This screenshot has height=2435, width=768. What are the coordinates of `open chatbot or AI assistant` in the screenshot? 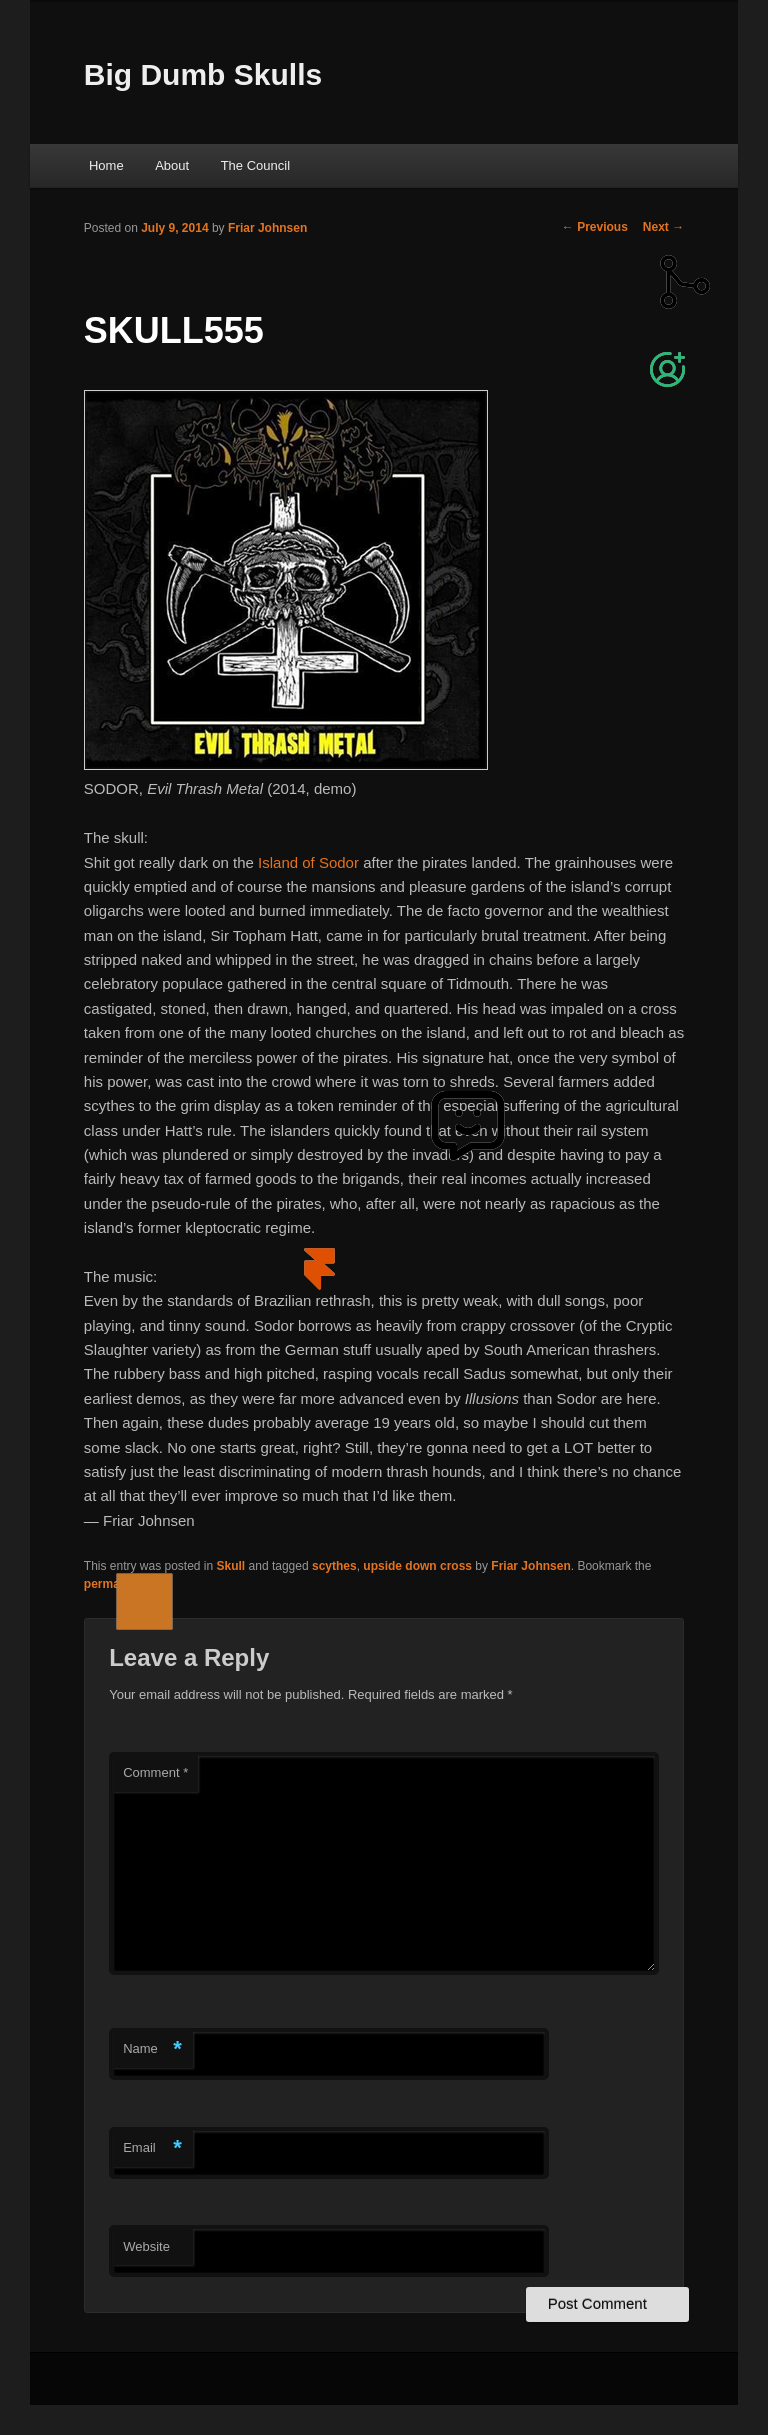 It's located at (468, 1124).